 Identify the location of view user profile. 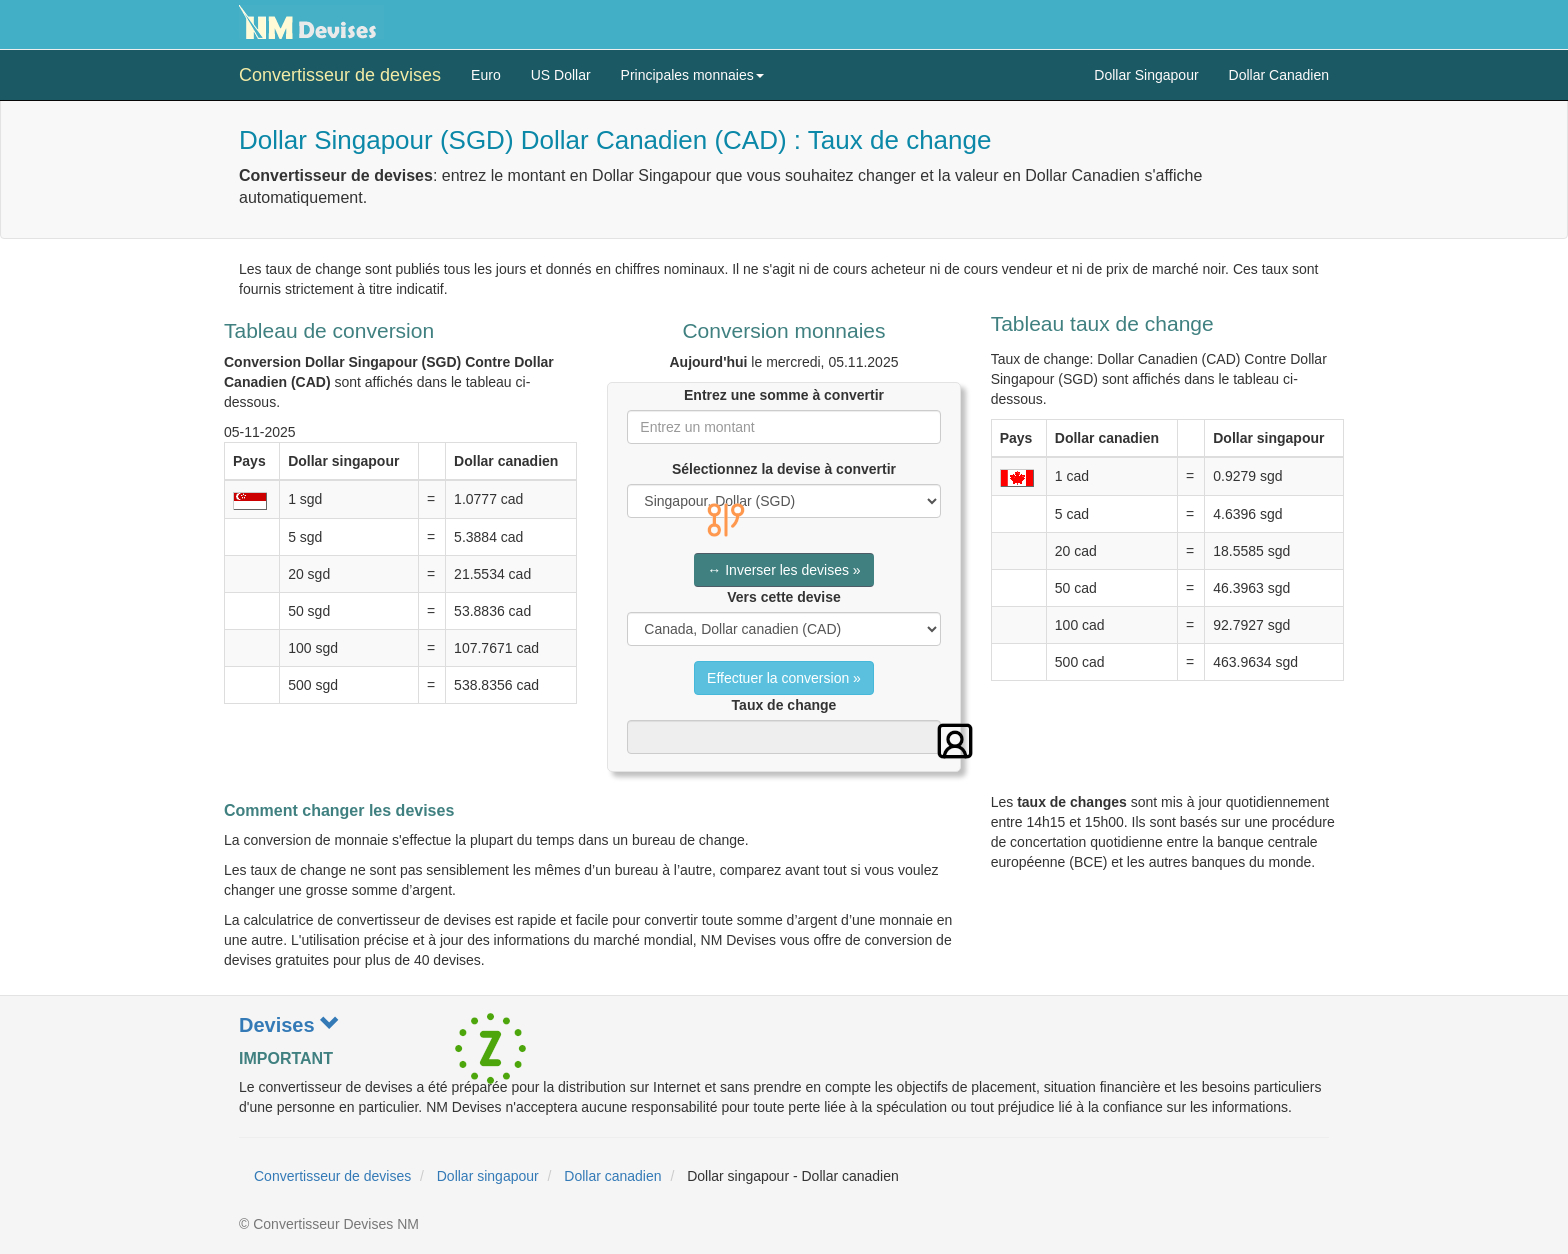
(955, 741).